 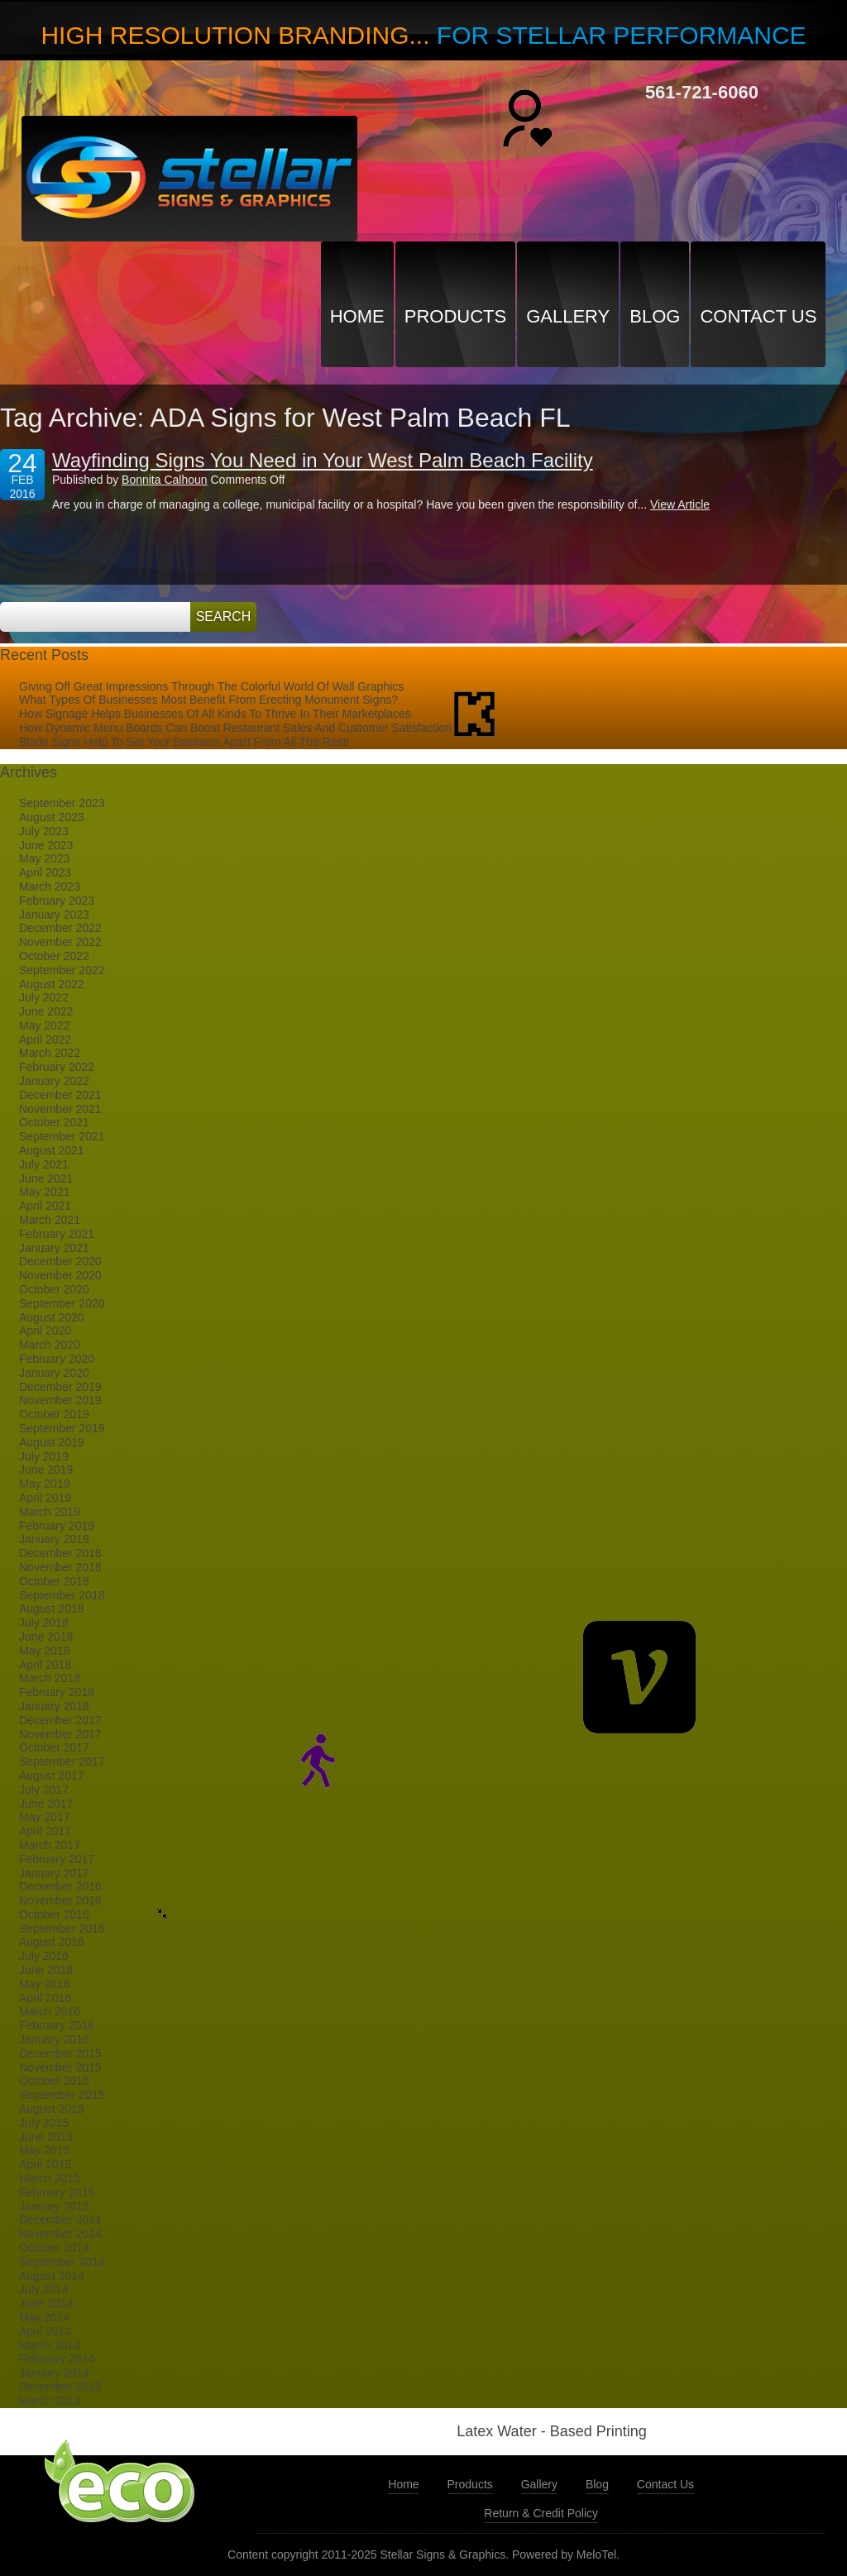 What do you see at coordinates (639, 1677) in the screenshot?
I see `open velog blogging platform` at bounding box center [639, 1677].